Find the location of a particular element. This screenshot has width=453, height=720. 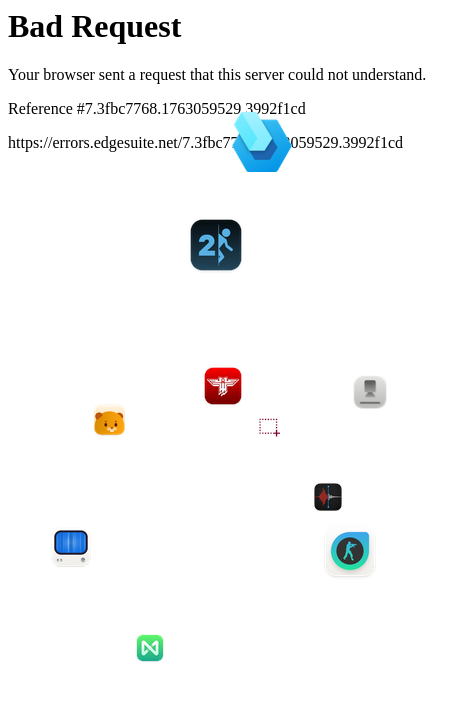

open beaver notes app is located at coordinates (109, 419).